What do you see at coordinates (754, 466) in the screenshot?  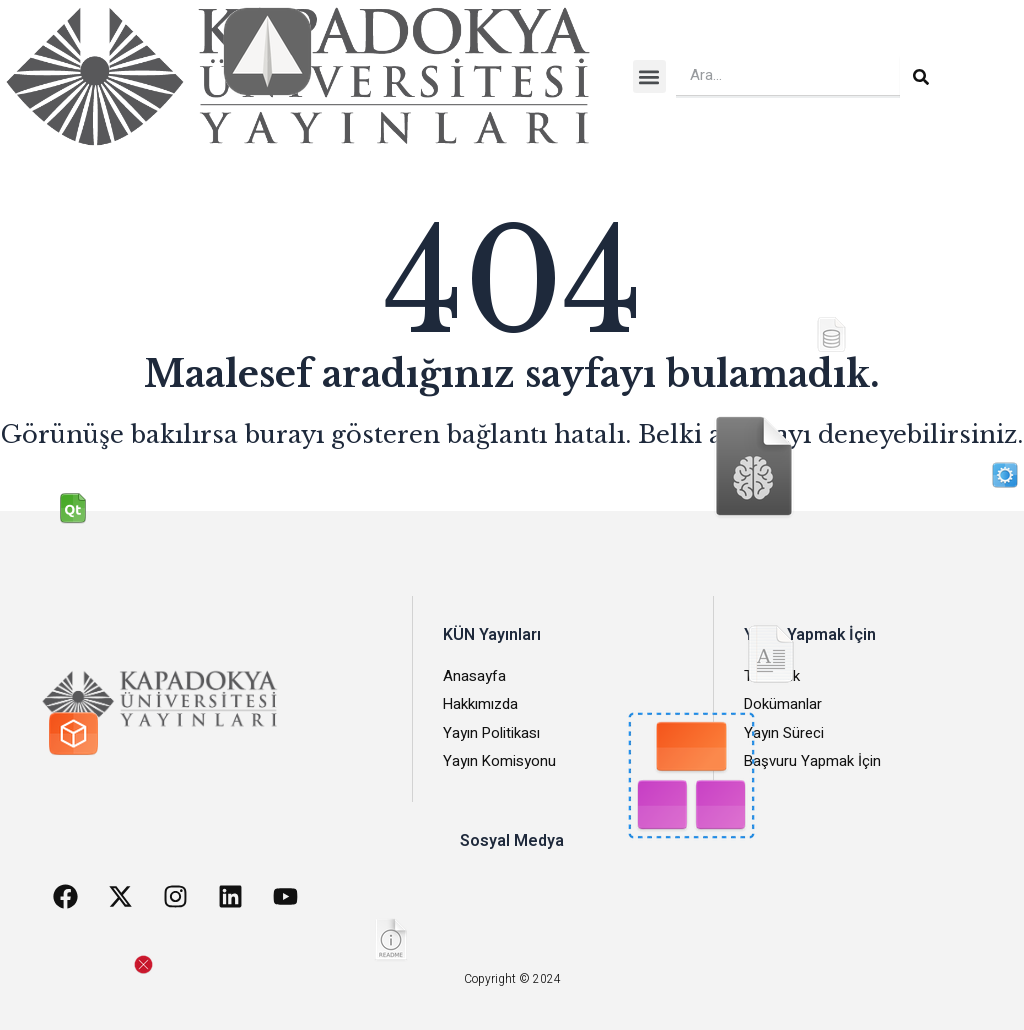 I see `a DICOM medical imaging file` at bounding box center [754, 466].